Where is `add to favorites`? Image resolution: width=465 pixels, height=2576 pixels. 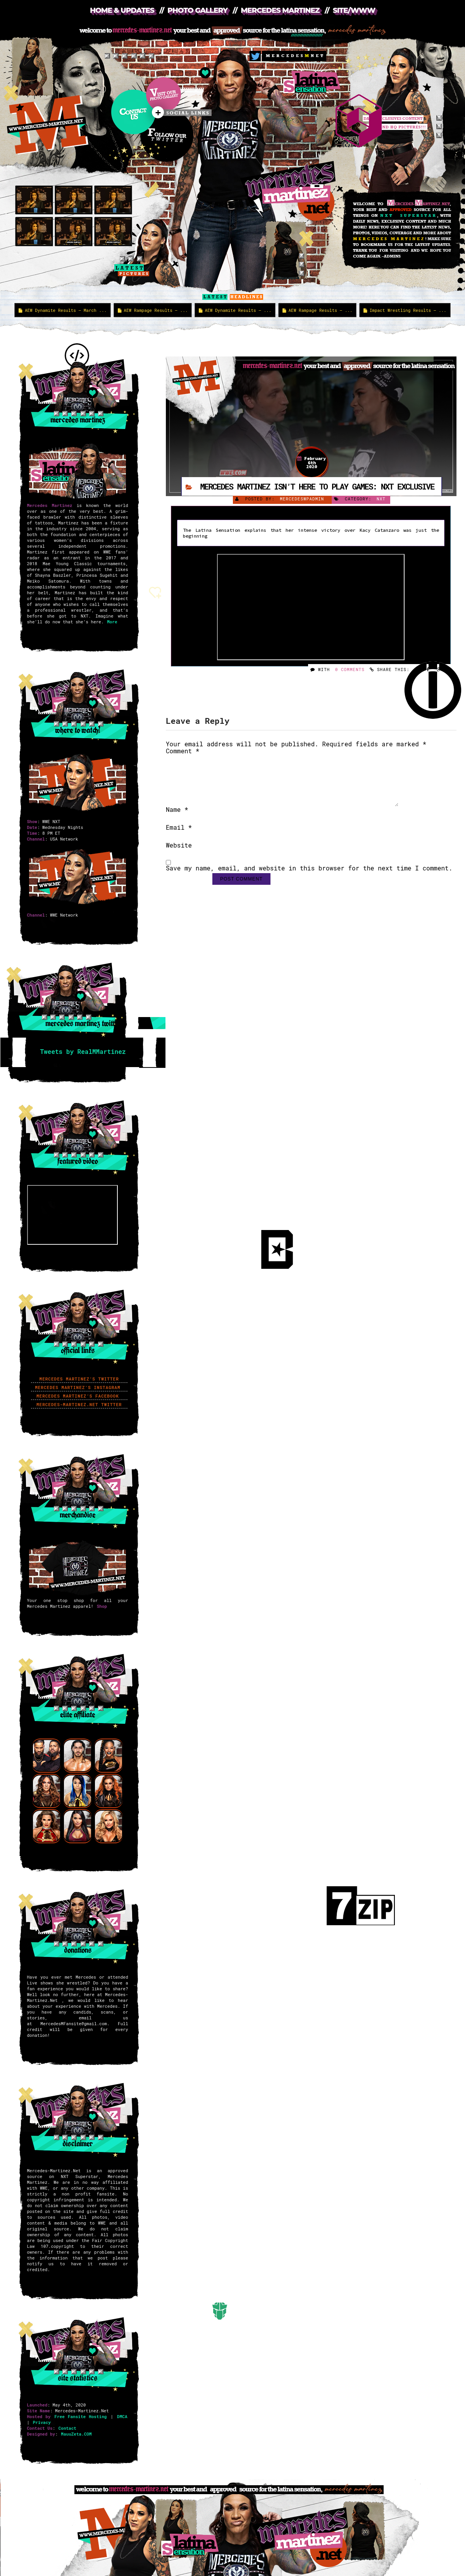 add to favorites is located at coordinates (155, 592).